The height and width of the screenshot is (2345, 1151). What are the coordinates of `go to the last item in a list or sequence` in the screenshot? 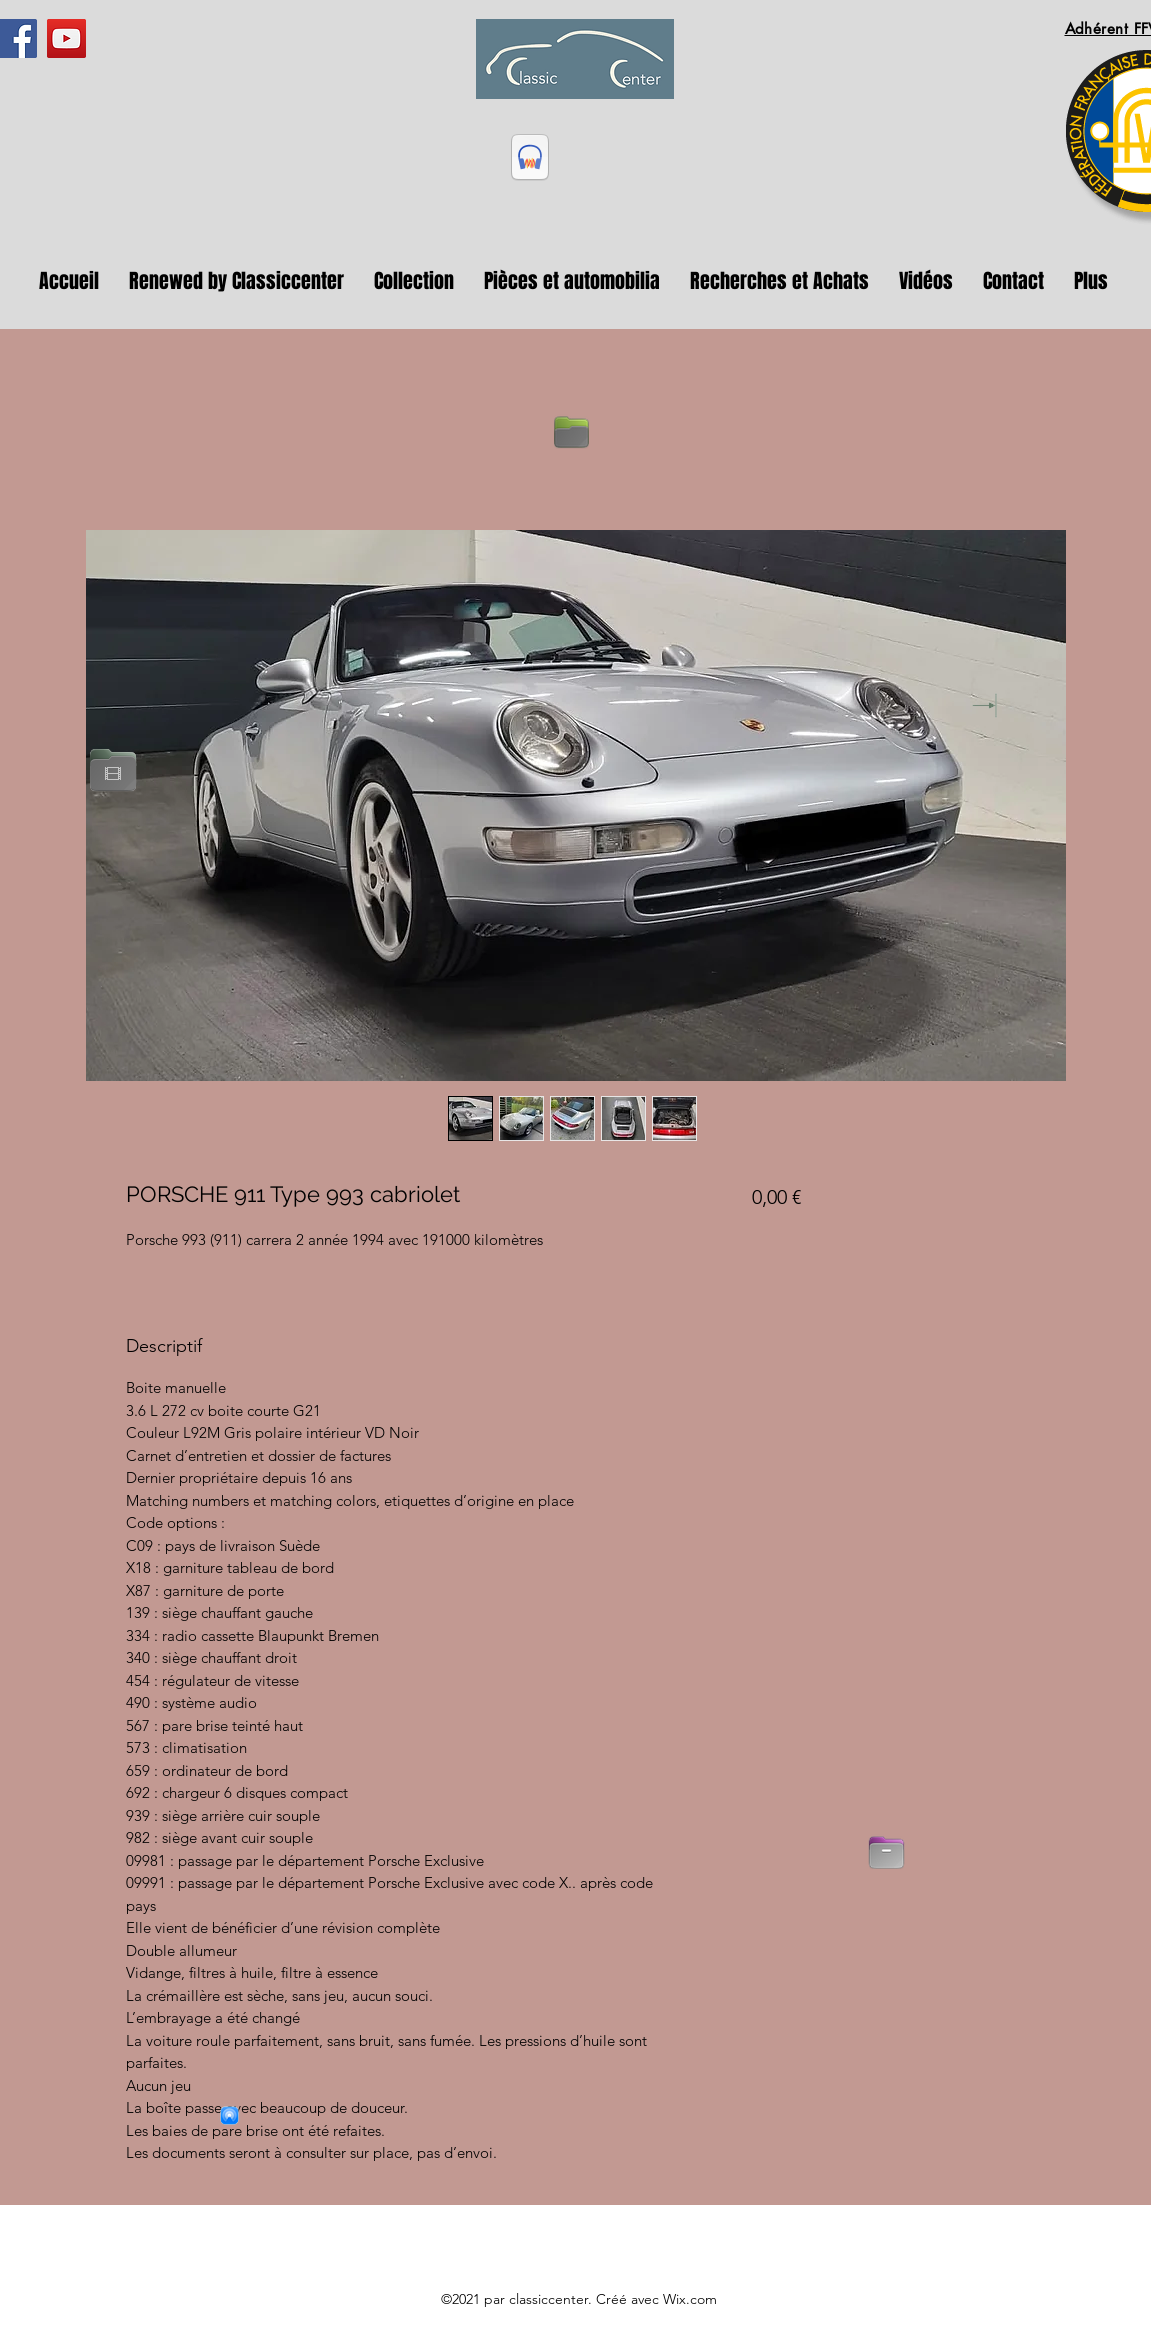 It's located at (984, 705).